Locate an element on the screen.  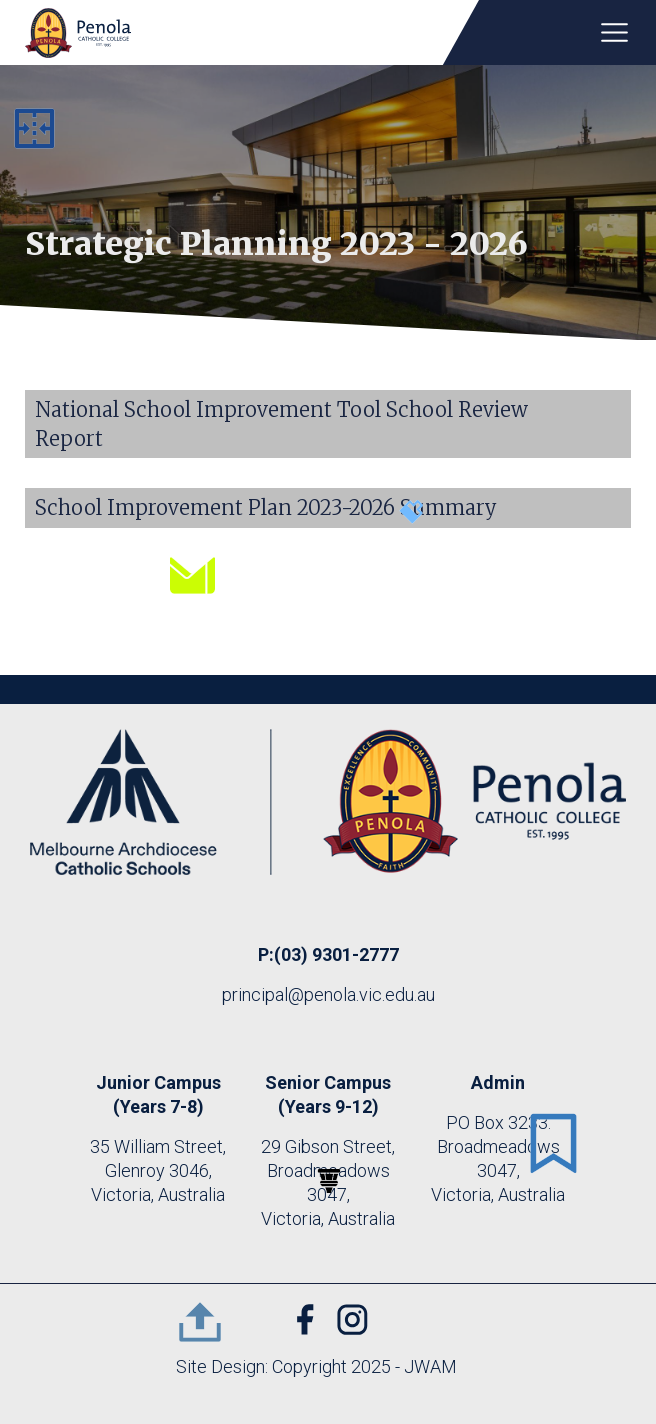
save this item for later is located at coordinates (553, 1142).